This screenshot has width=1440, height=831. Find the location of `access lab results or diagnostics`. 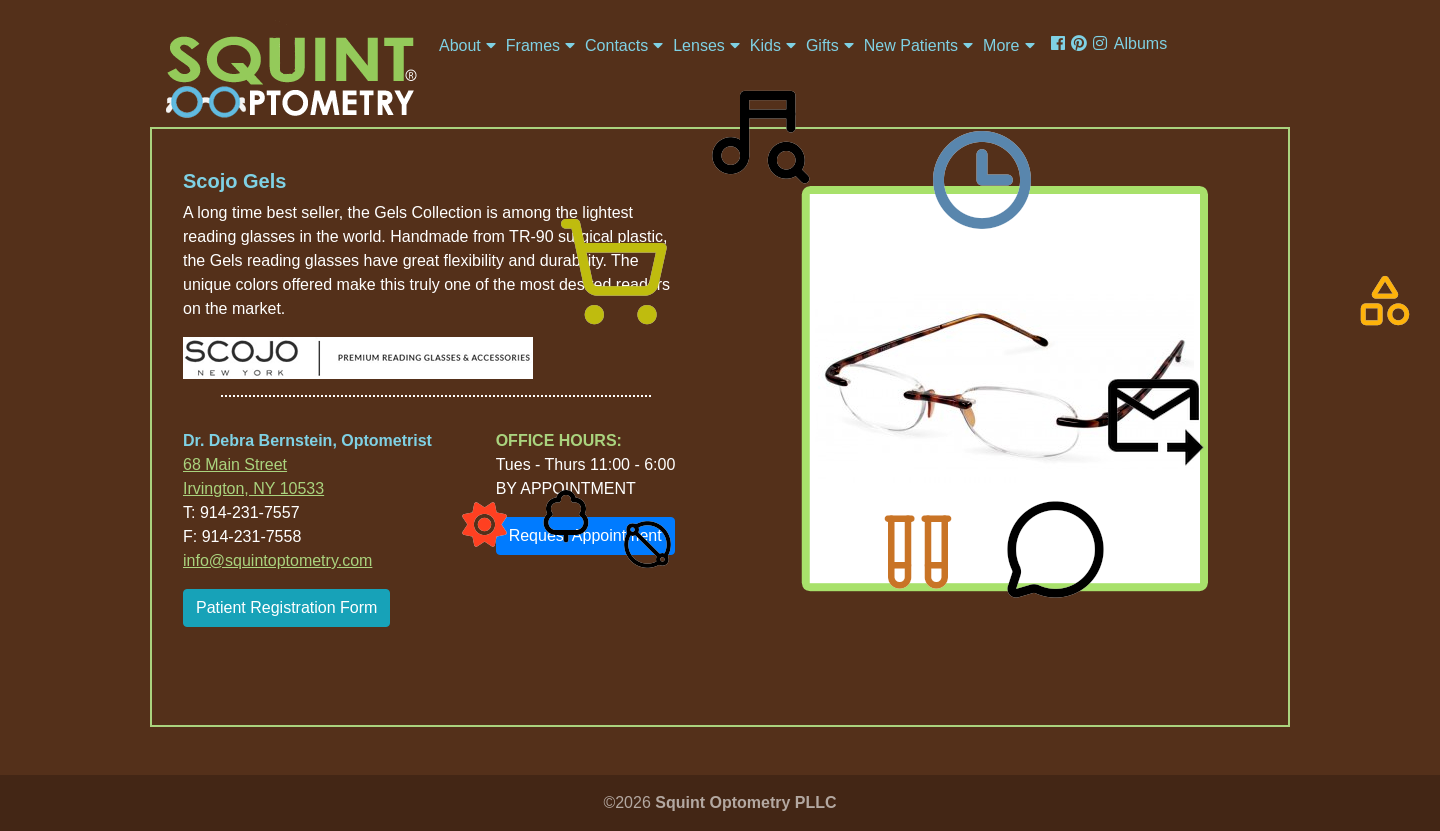

access lab results or diagnostics is located at coordinates (918, 552).